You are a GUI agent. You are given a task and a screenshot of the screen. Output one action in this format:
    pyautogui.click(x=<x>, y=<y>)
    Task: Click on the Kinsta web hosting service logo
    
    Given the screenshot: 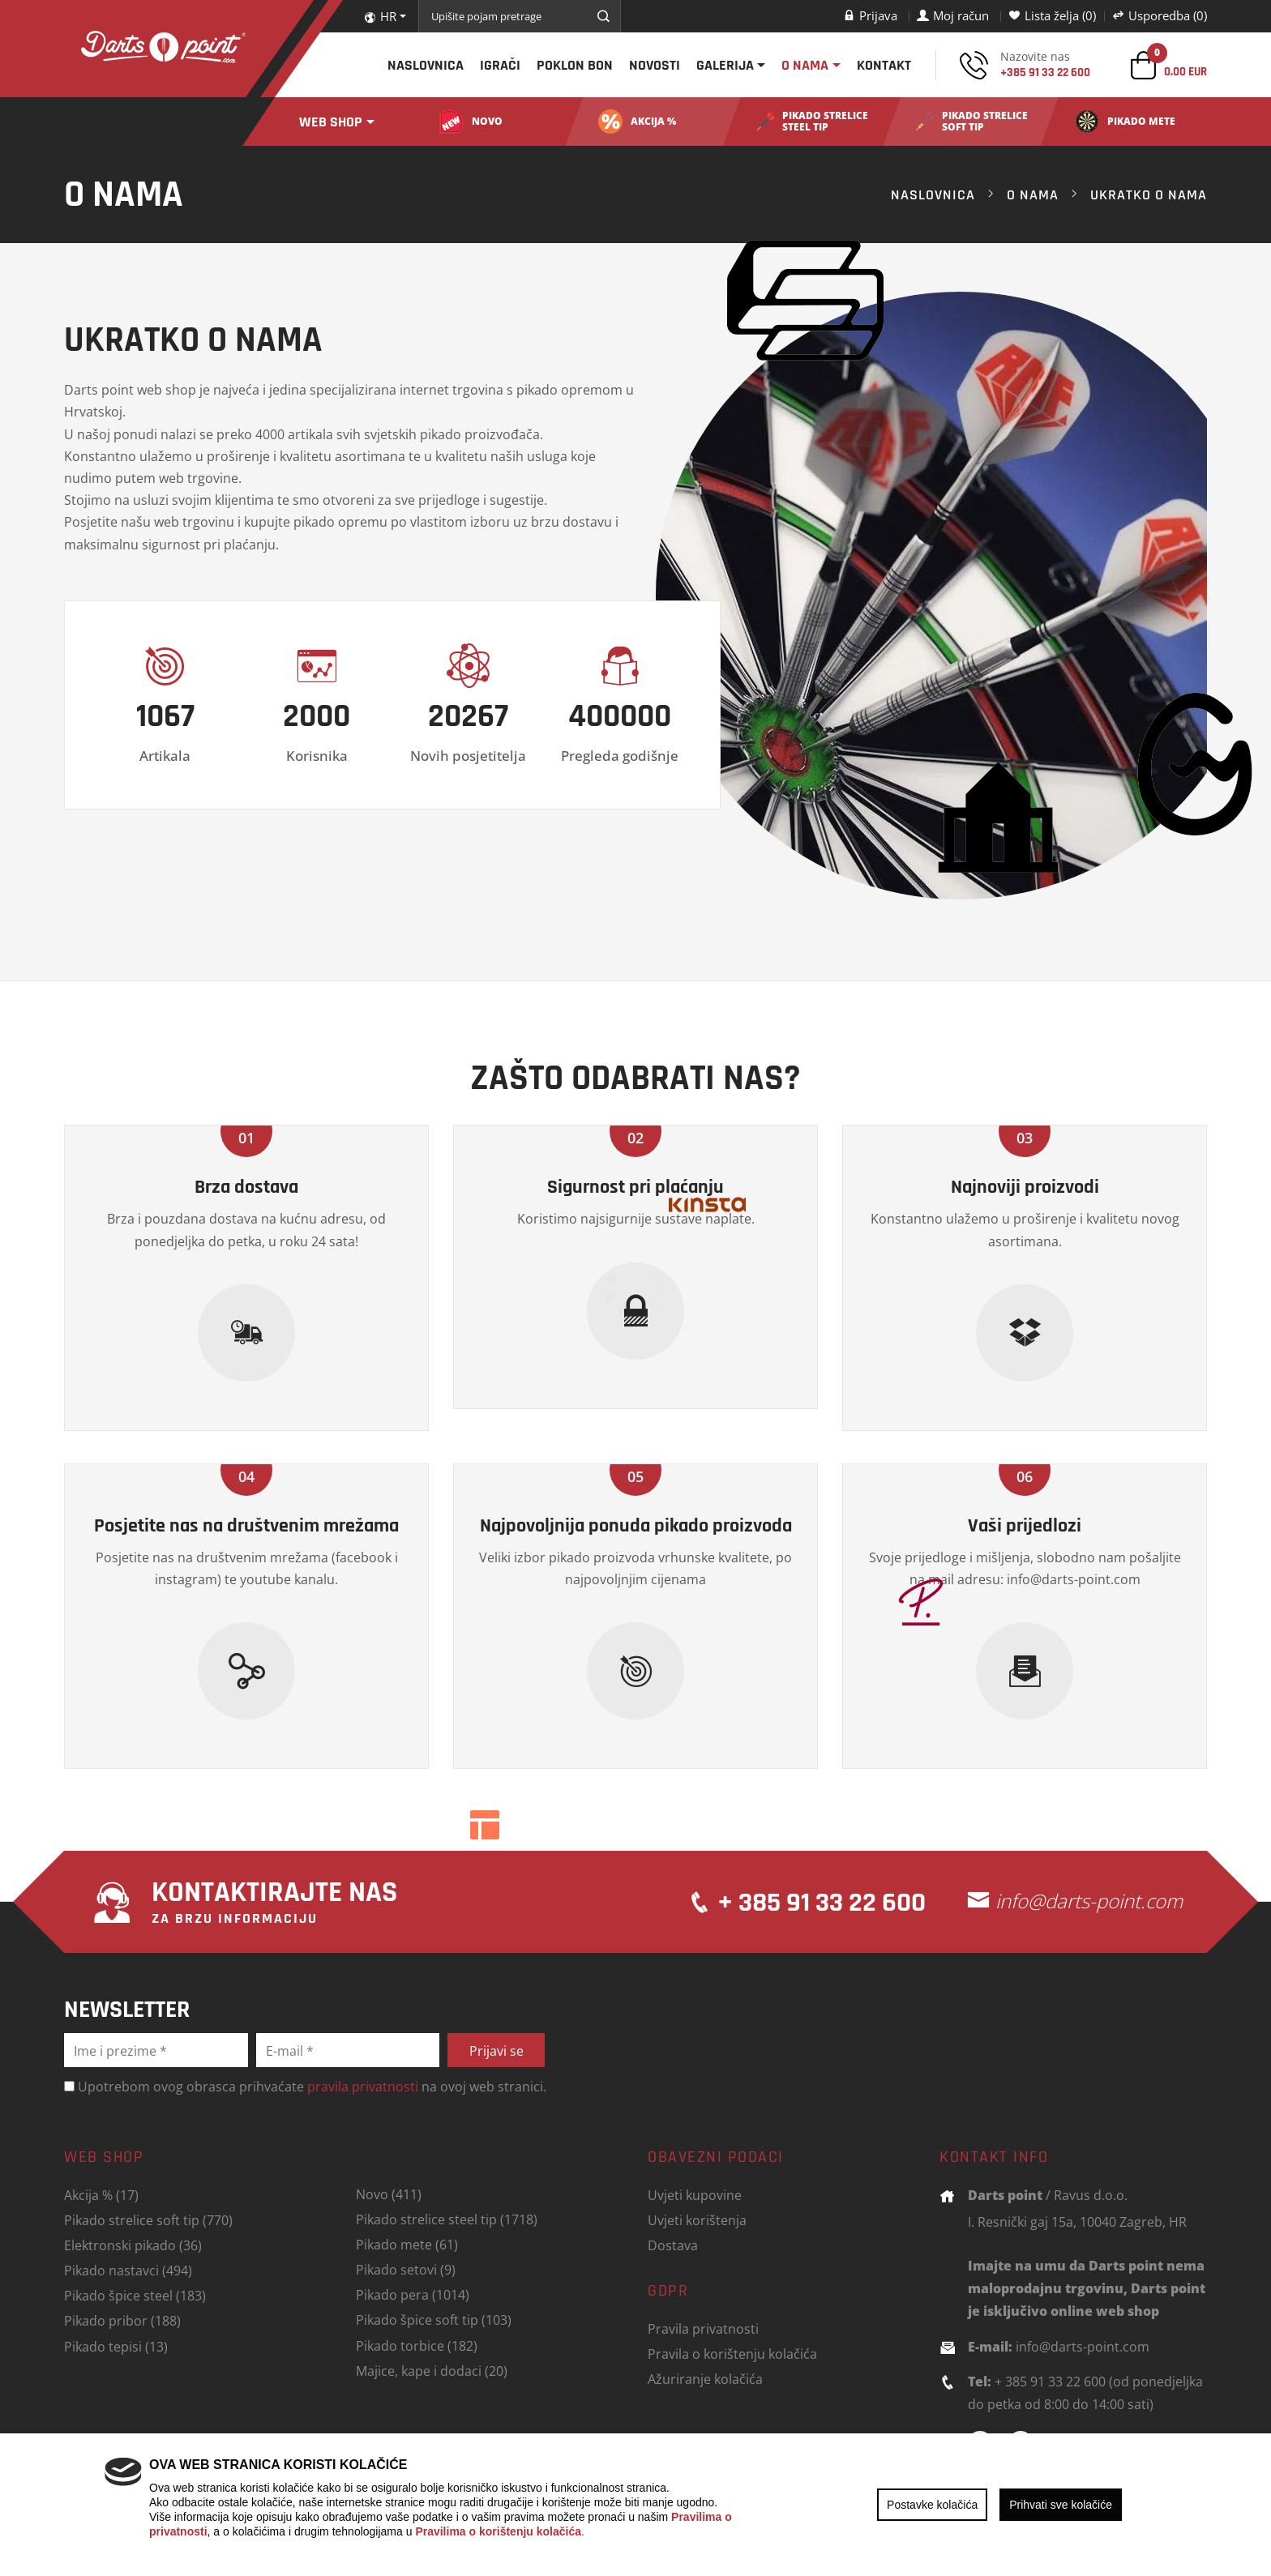 What is the action you would take?
    pyautogui.click(x=707, y=1204)
    